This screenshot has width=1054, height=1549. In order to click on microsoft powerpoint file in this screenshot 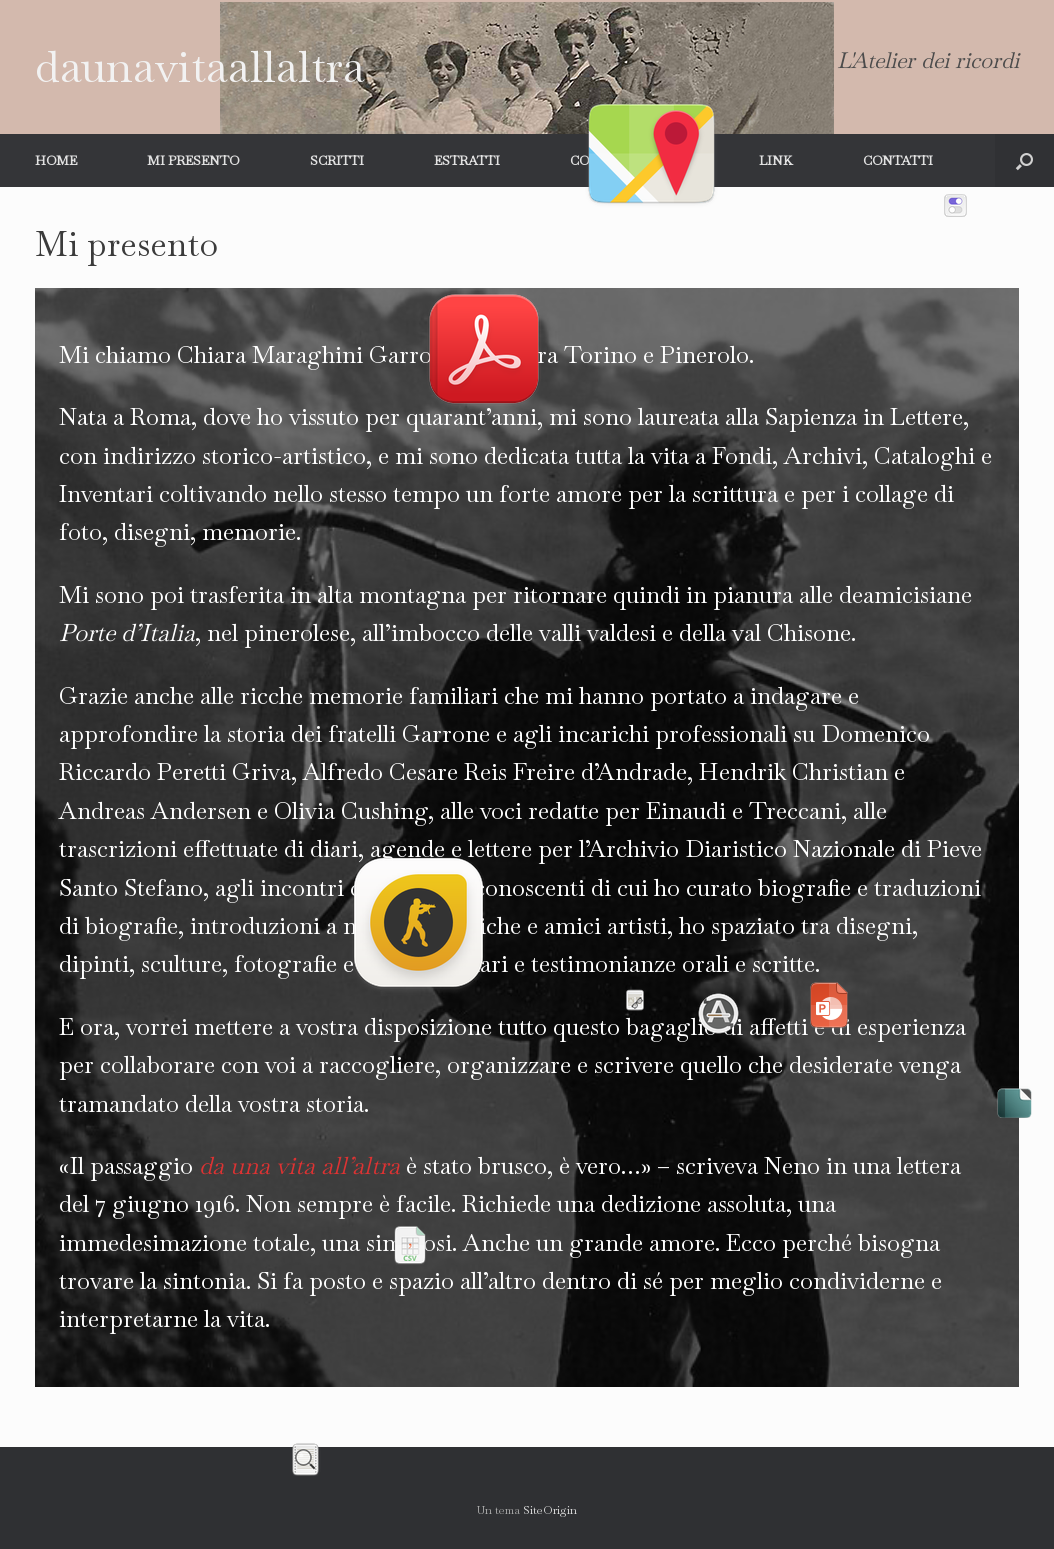, I will do `click(829, 1005)`.